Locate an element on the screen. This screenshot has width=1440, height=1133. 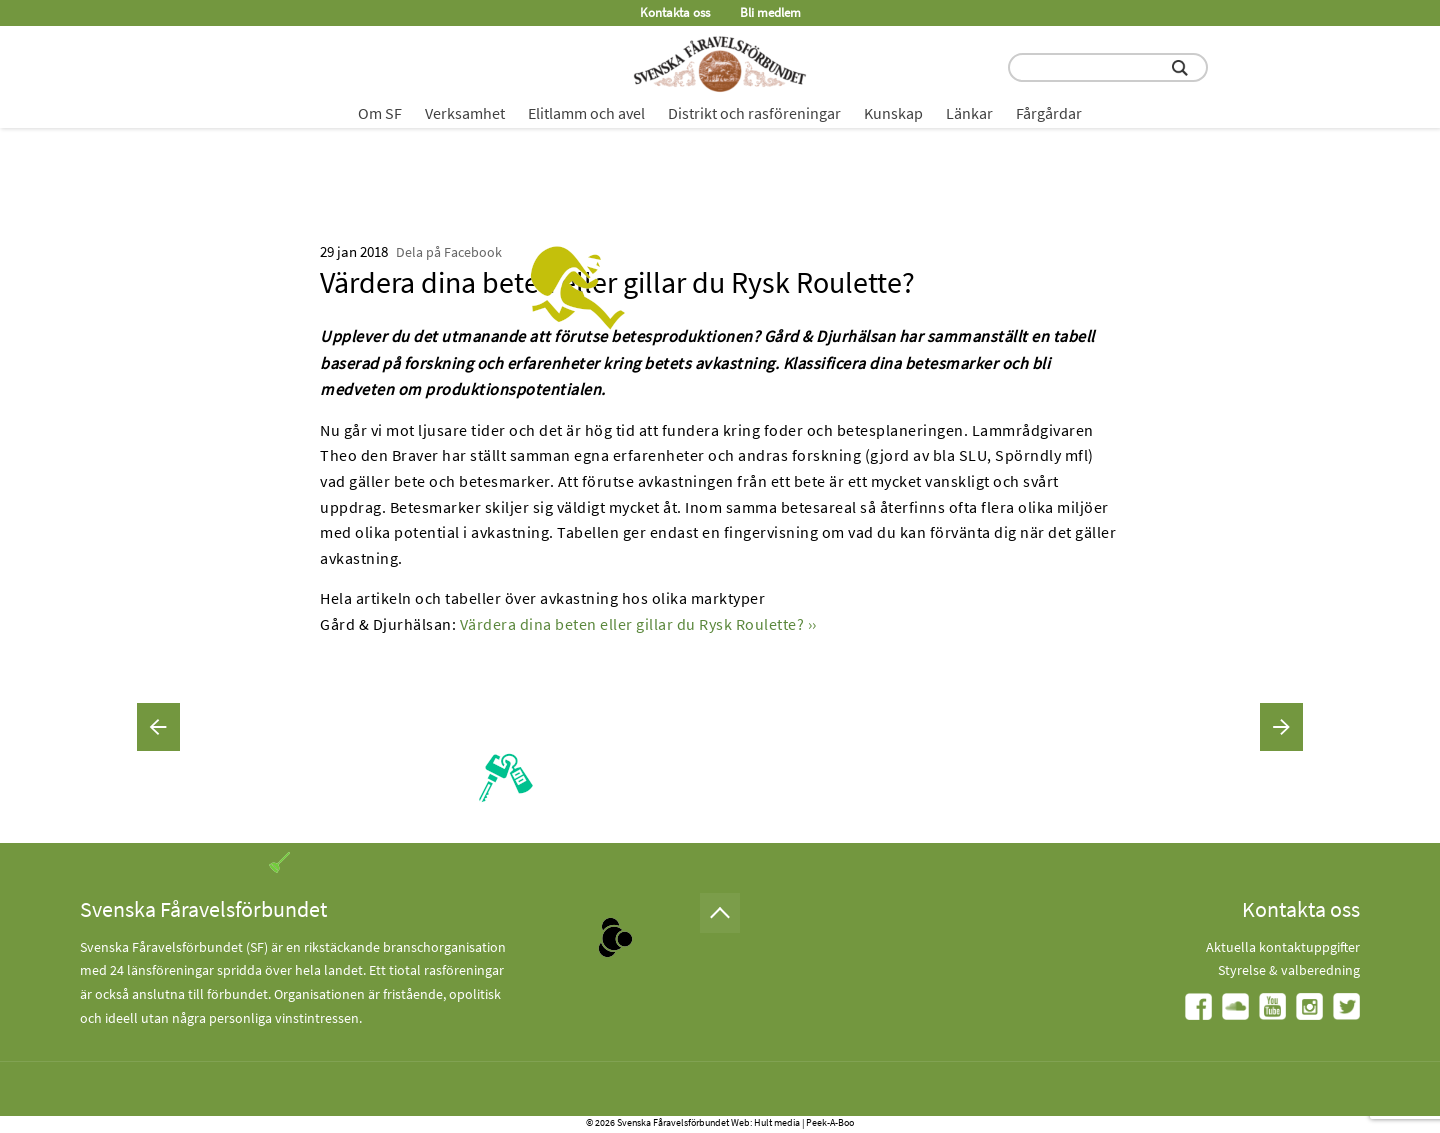
view molecular or chemical information is located at coordinates (615, 937).